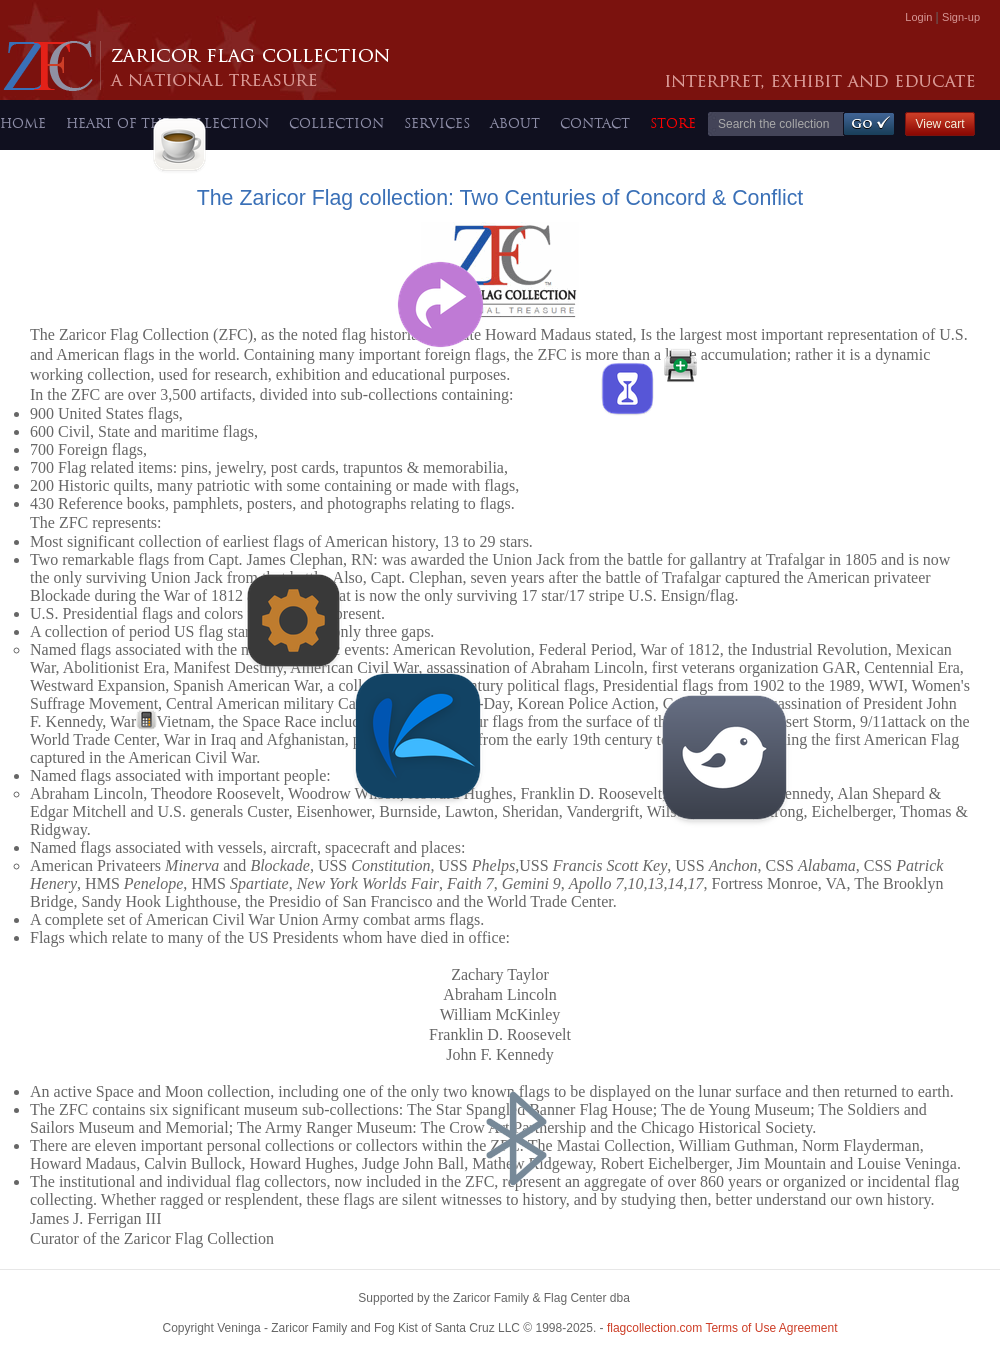  What do you see at coordinates (627, 388) in the screenshot?
I see `open Screen Time settings` at bounding box center [627, 388].